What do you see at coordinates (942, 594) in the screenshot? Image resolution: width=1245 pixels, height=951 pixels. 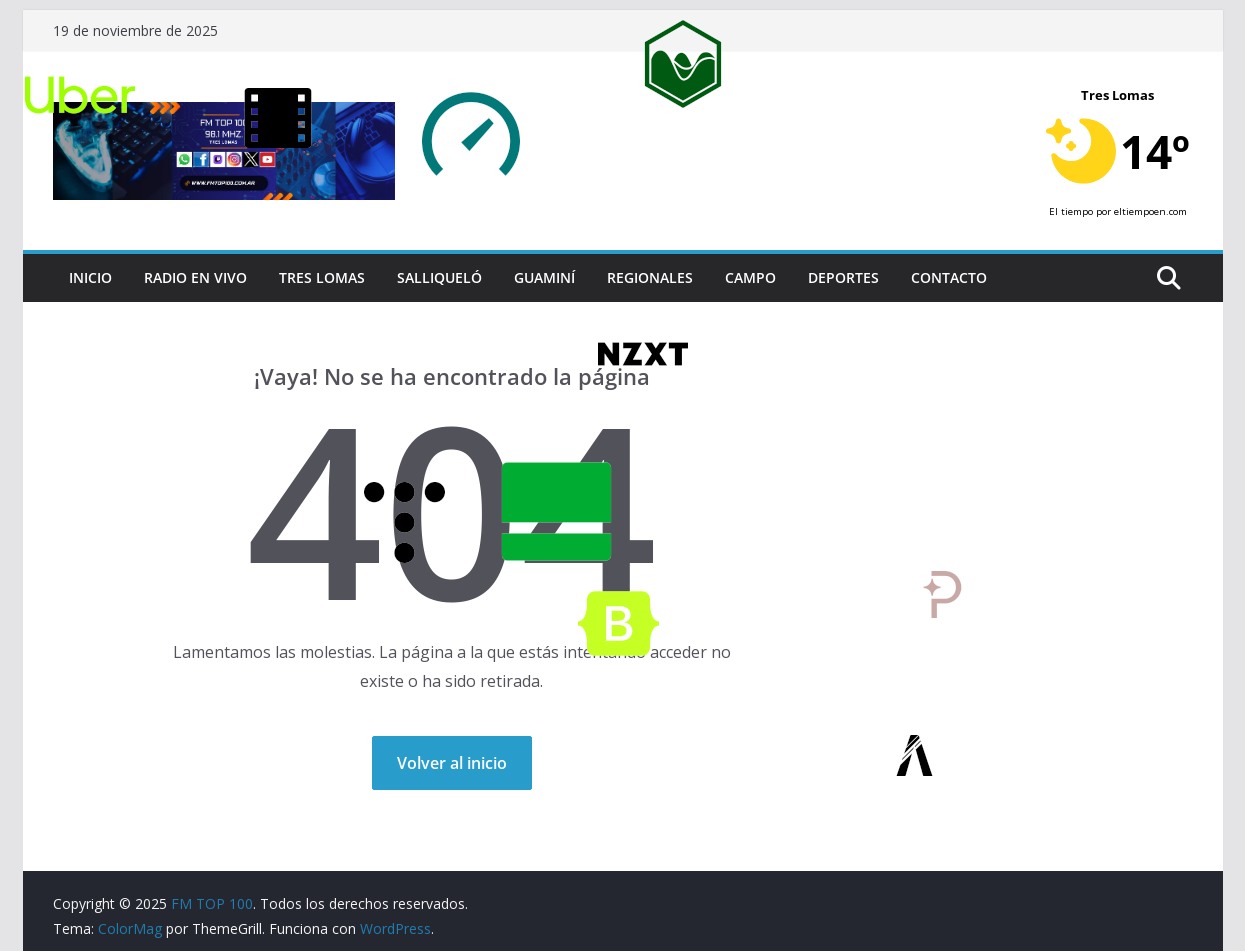 I see `paddle payment platform logo` at bounding box center [942, 594].